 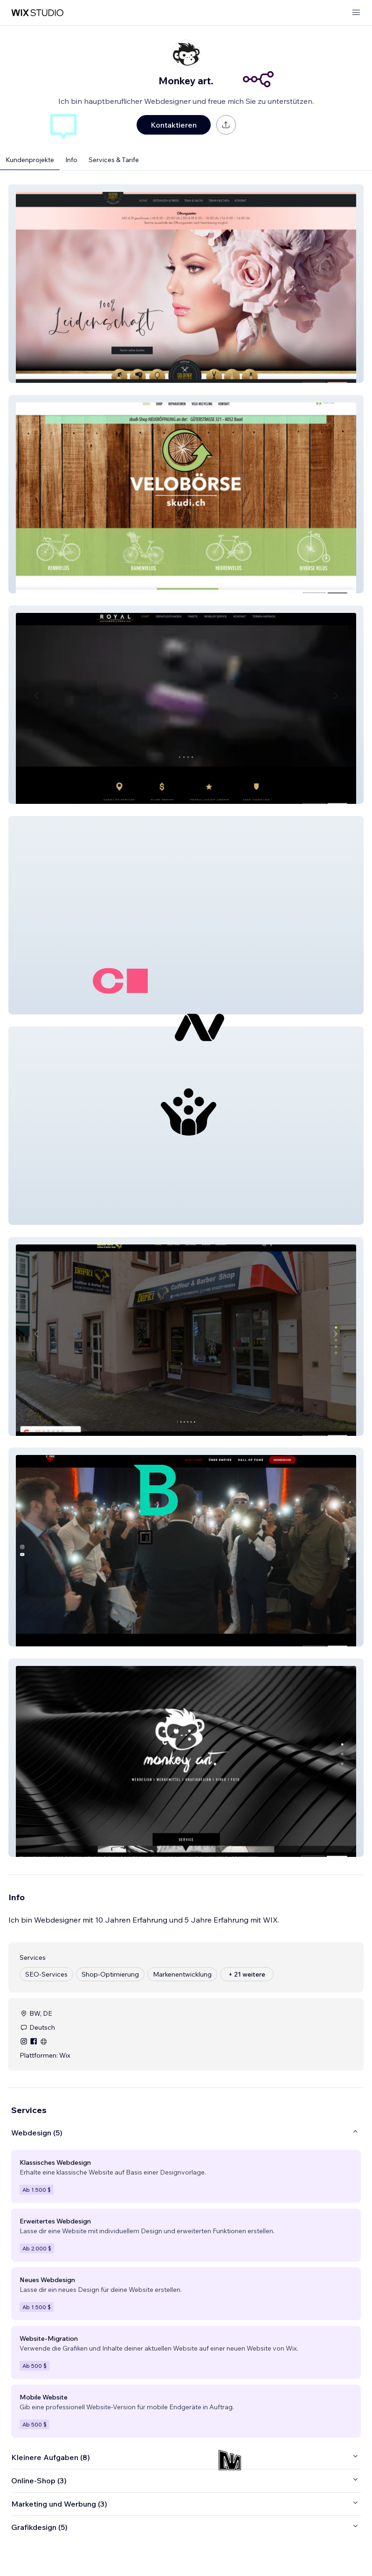 I want to click on namecheap domain registrar logo, so click(x=200, y=1027).